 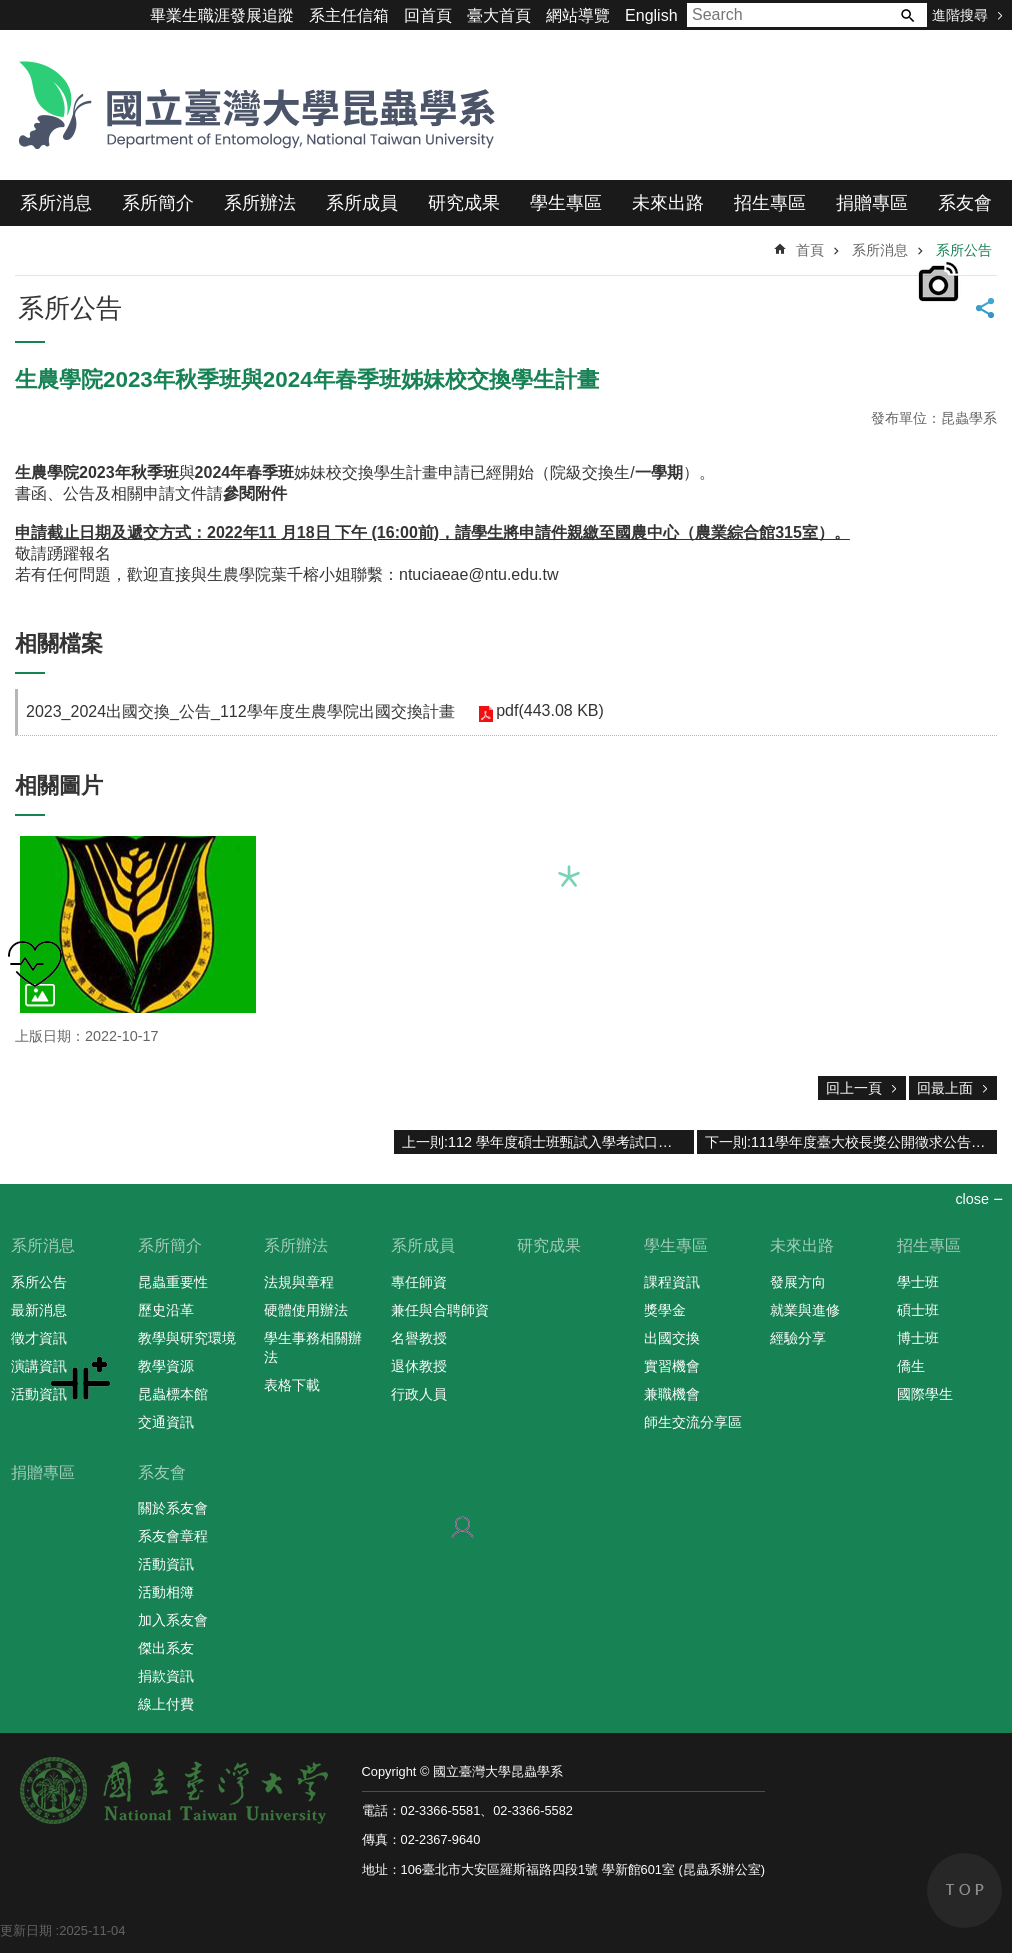 What do you see at coordinates (35, 962) in the screenshot?
I see `view health or fitness metrics` at bounding box center [35, 962].